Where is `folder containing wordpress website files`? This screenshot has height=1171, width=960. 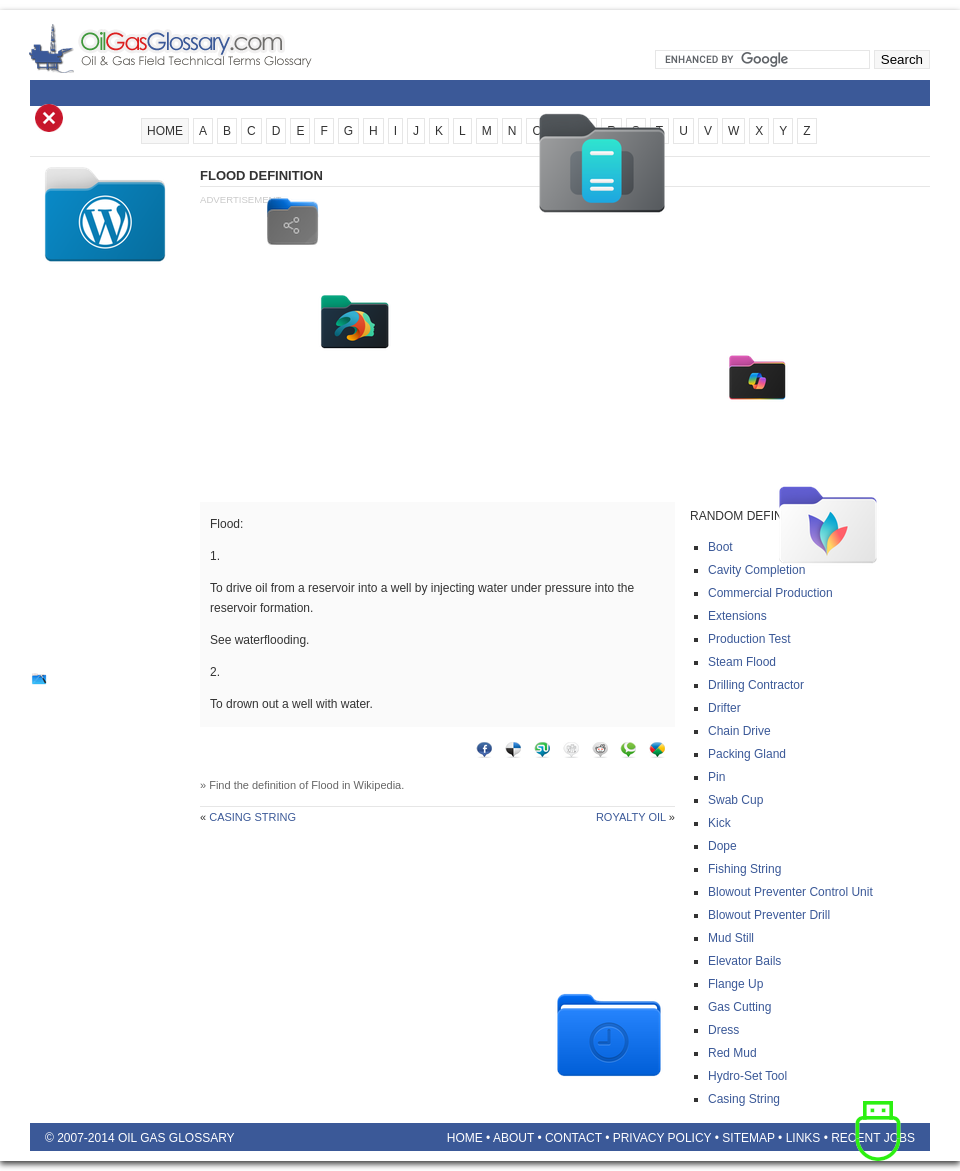
folder containing wordpress website files is located at coordinates (104, 217).